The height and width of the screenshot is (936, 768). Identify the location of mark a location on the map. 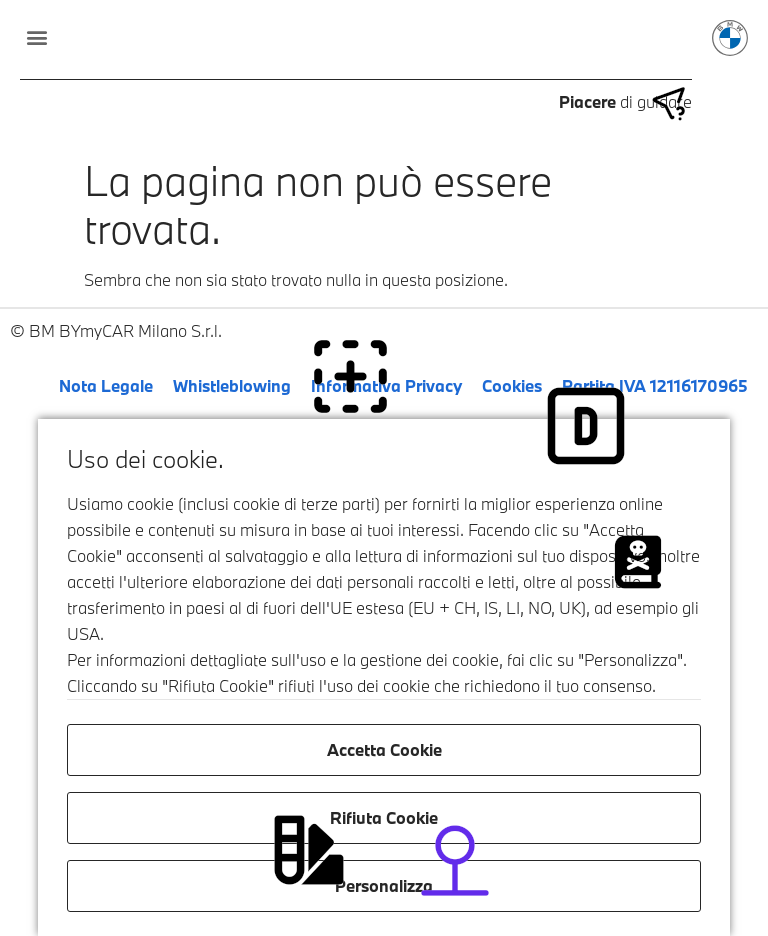
(455, 862).